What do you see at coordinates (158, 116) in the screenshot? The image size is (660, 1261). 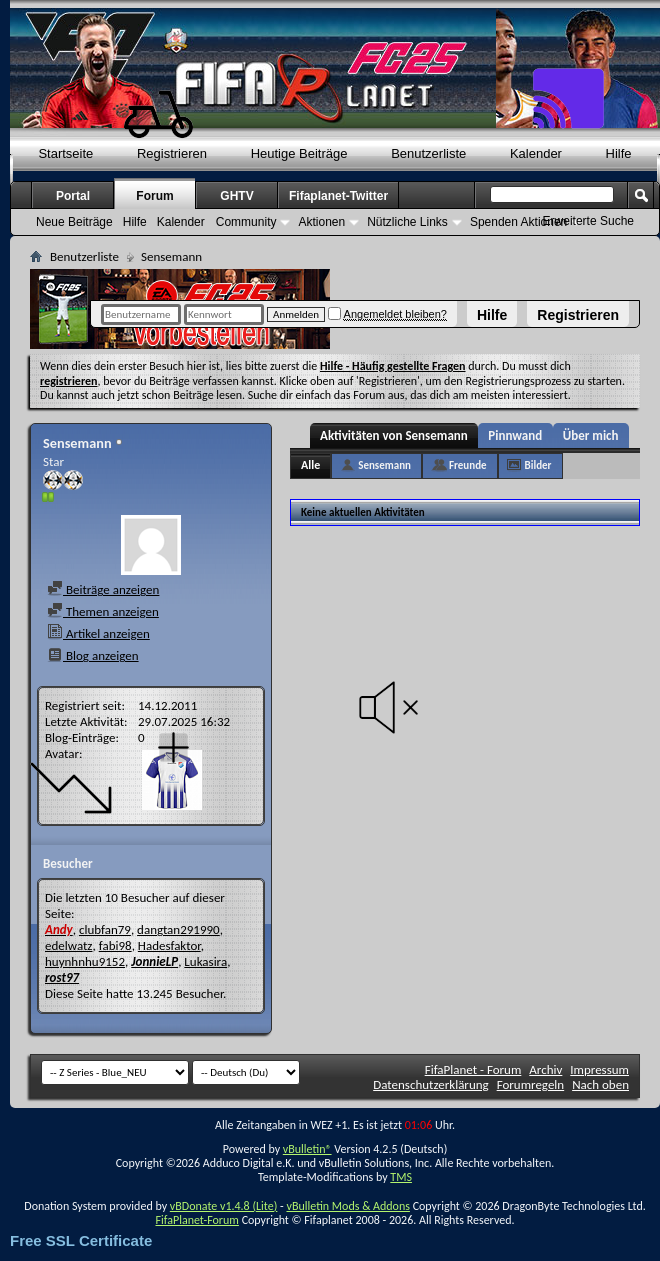 I see `select moped or scooter delivery option` at bounding box center [158, 116].